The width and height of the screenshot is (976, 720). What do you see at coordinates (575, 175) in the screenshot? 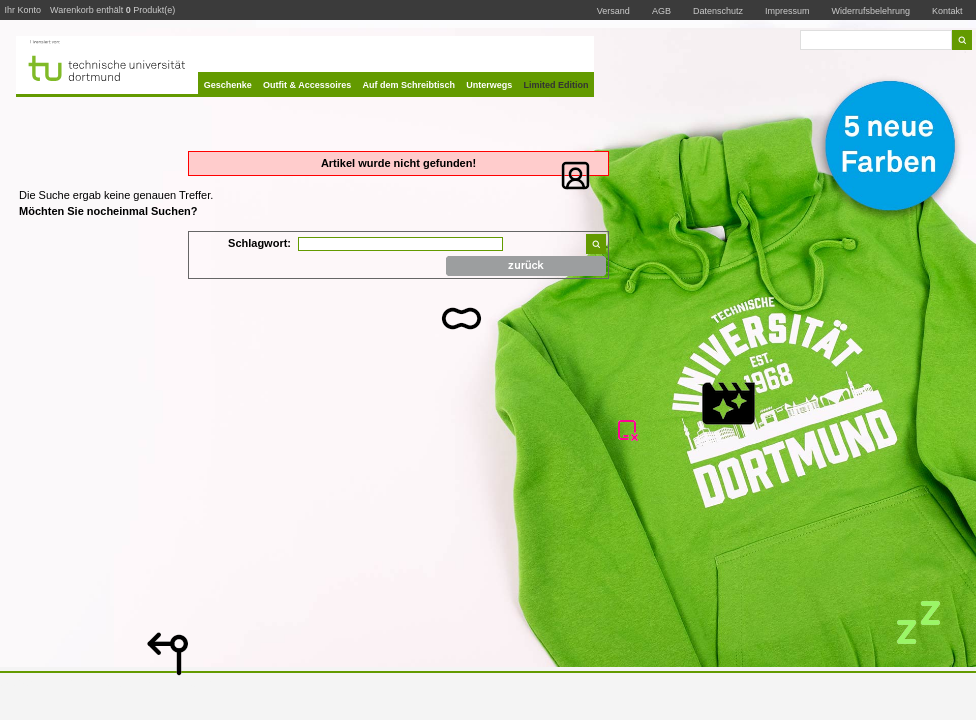
I see `view user profile` at bounding box center [575, 175].